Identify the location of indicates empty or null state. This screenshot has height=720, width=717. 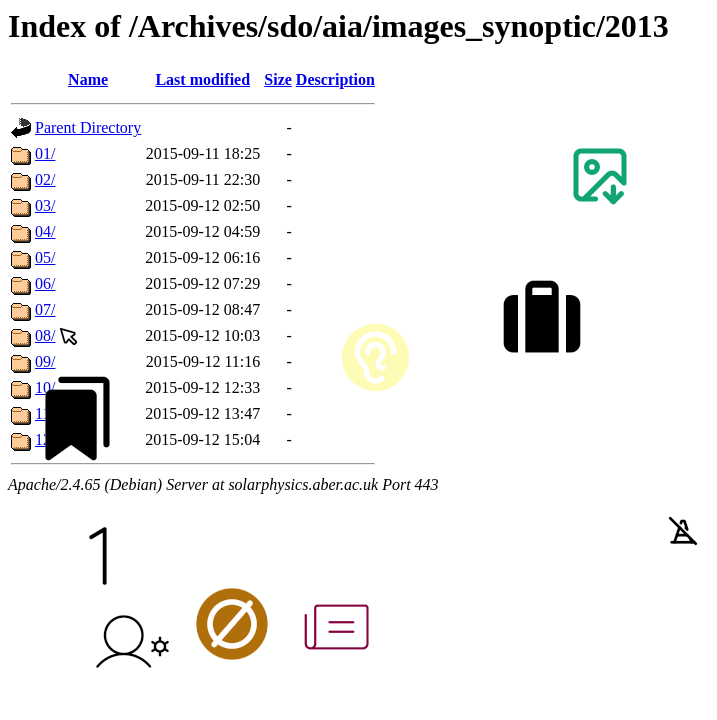
(232, 624).